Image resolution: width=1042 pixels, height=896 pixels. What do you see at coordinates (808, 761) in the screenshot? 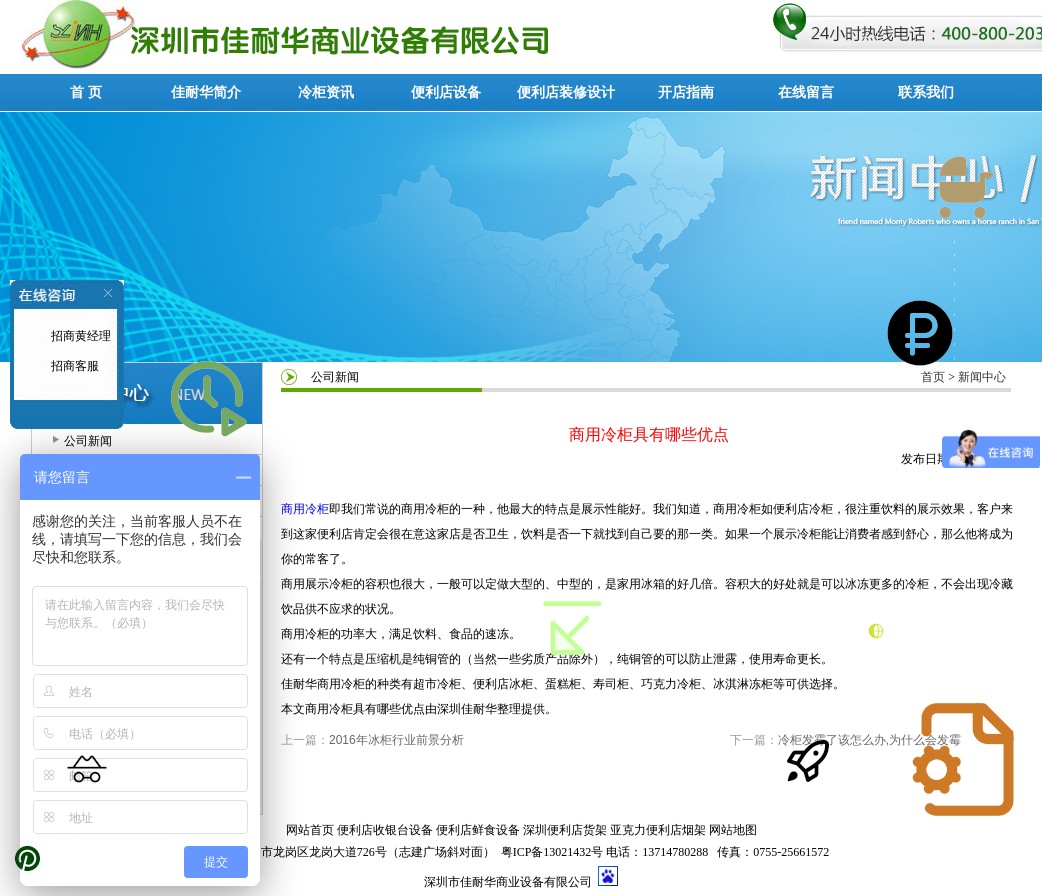
I see `launch or deploy a project` at bounding box center [808, 761].